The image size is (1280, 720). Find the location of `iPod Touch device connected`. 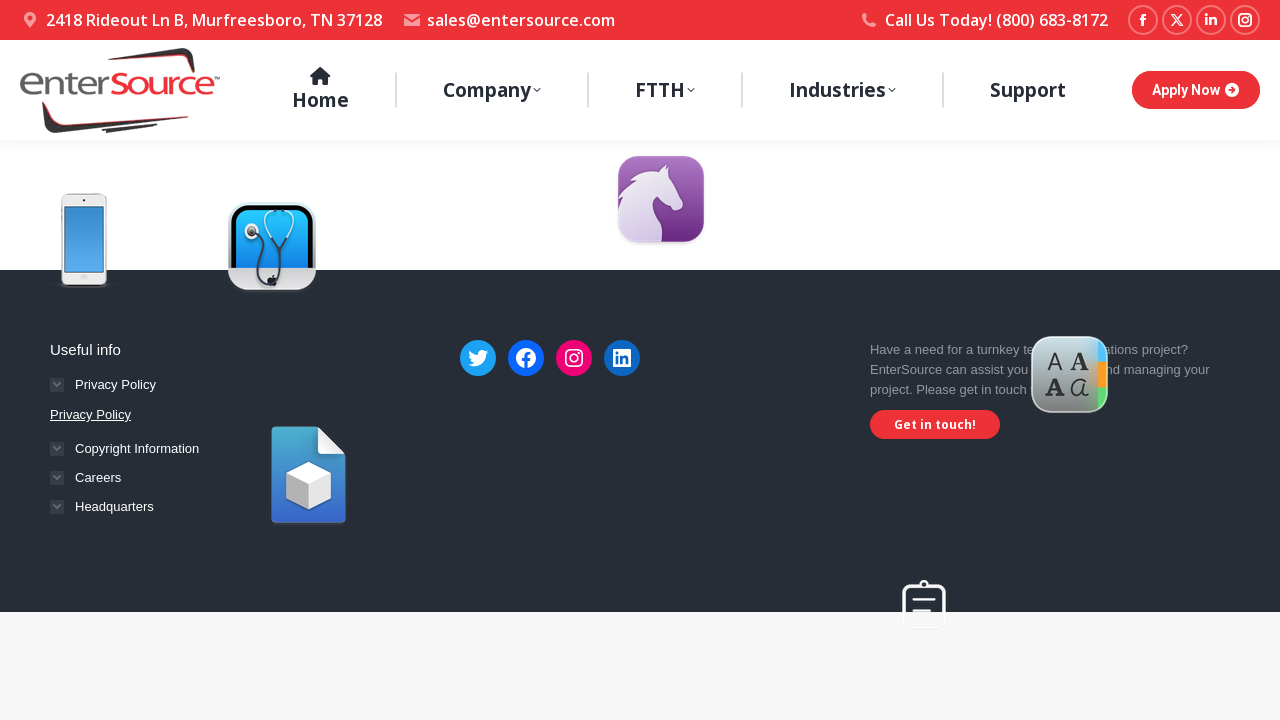

iPod Touch device connected is located at coordinates (84, 241).